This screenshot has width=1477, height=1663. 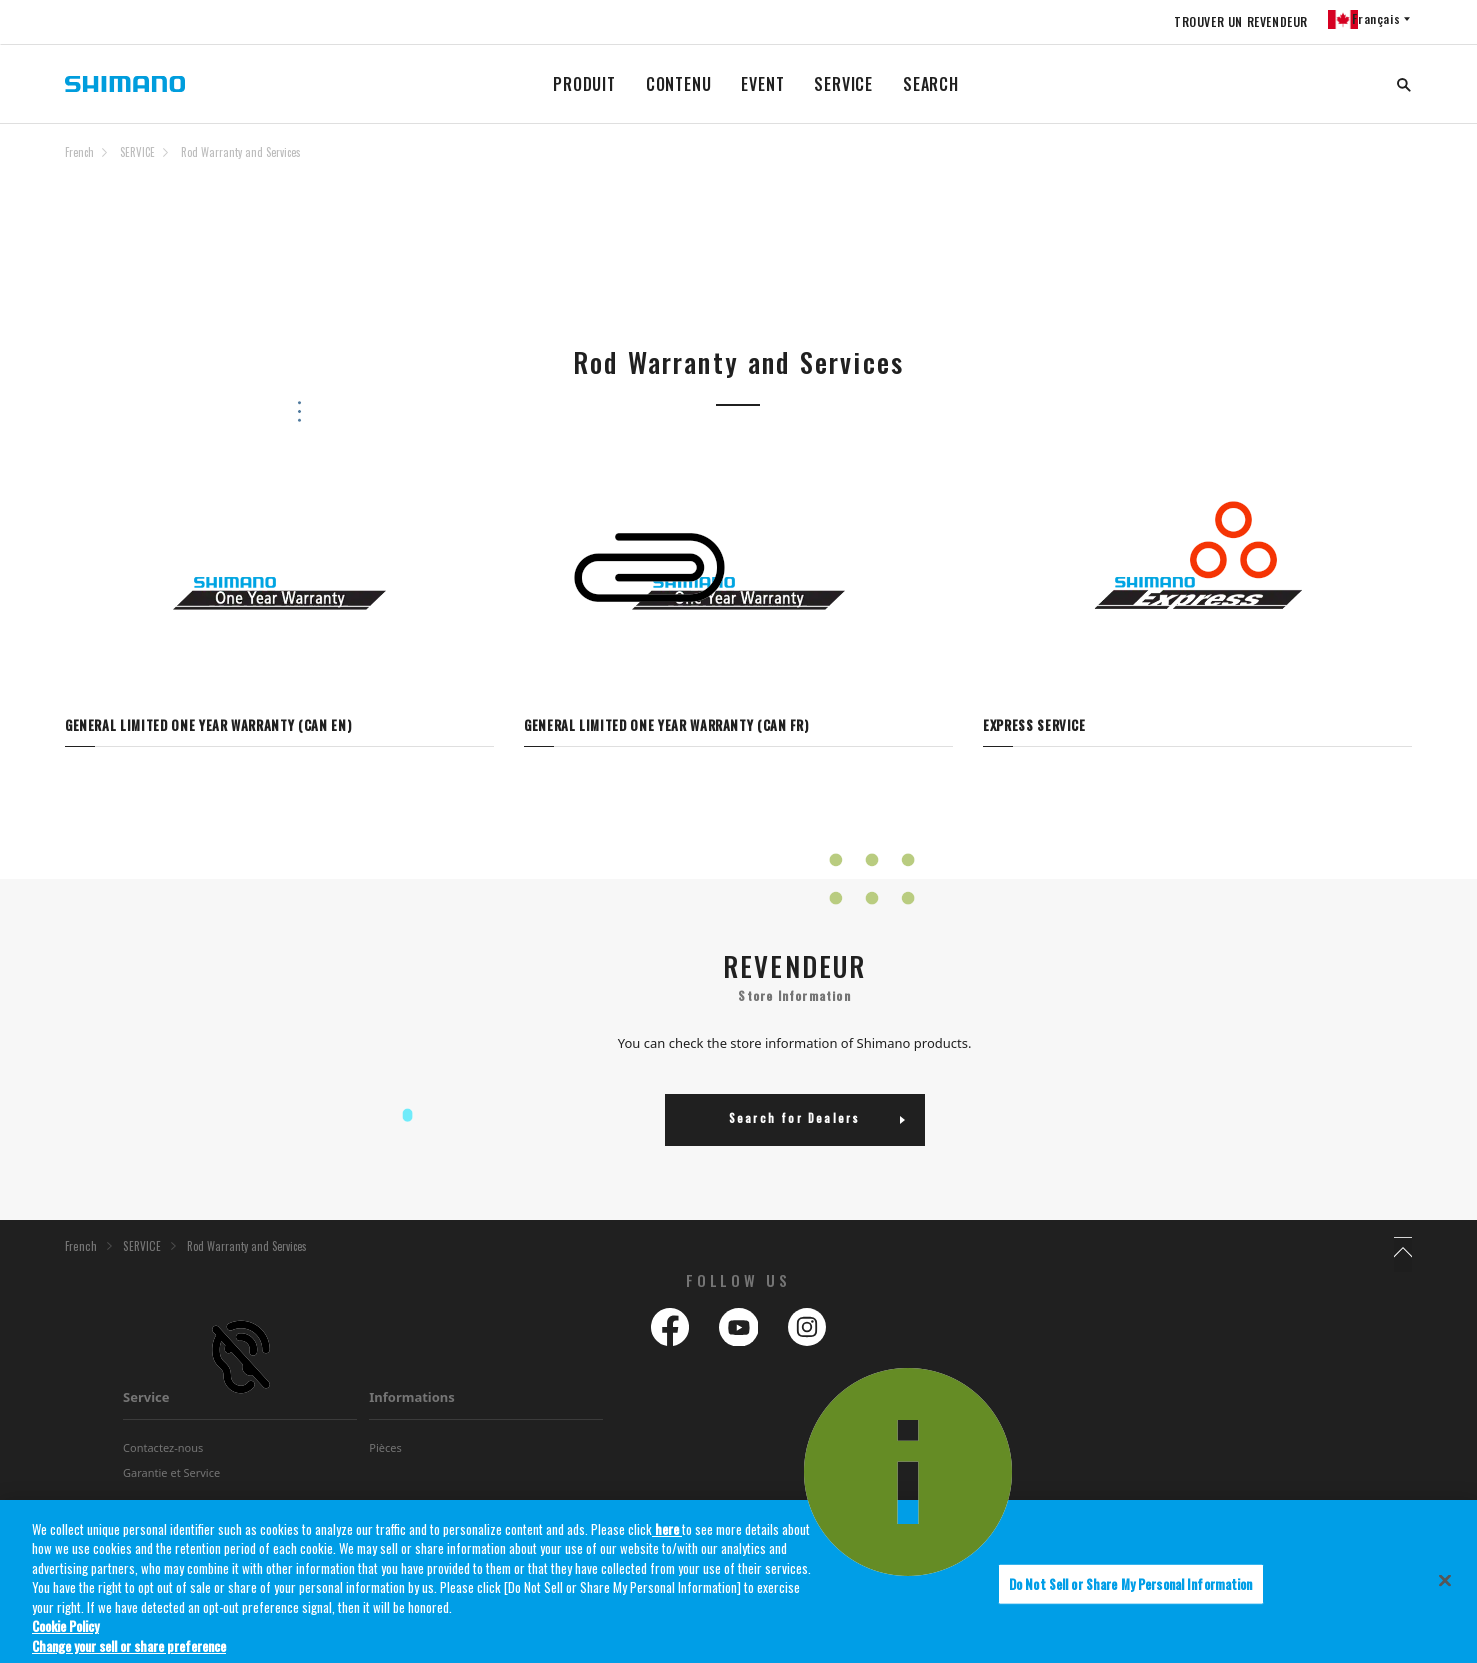 I want to click on attach a file to your message, so click(x=649, y=567).